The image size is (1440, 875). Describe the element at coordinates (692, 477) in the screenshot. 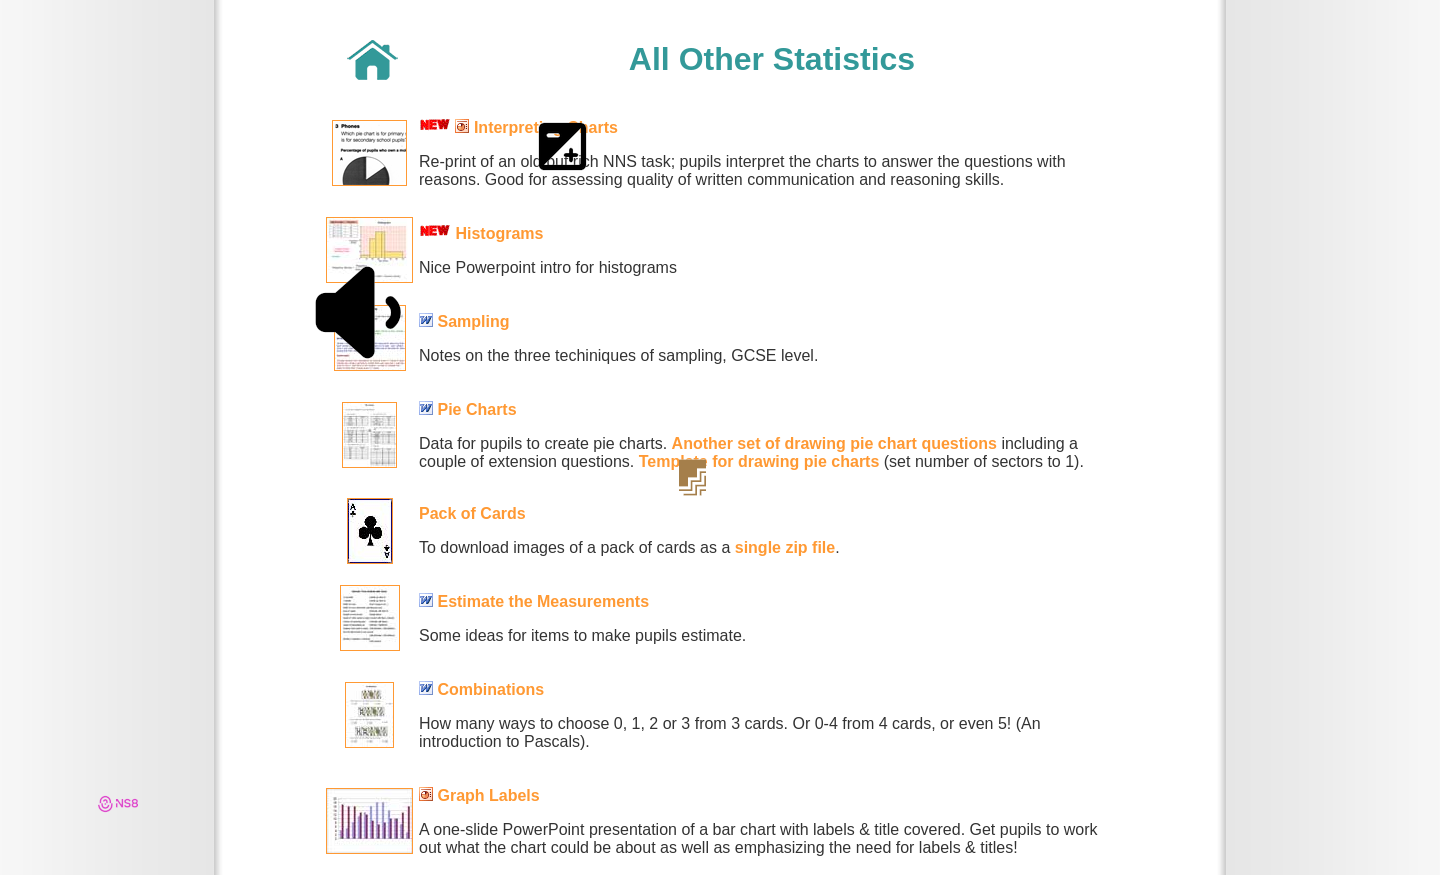

I see `firstdraft logo` at that location.